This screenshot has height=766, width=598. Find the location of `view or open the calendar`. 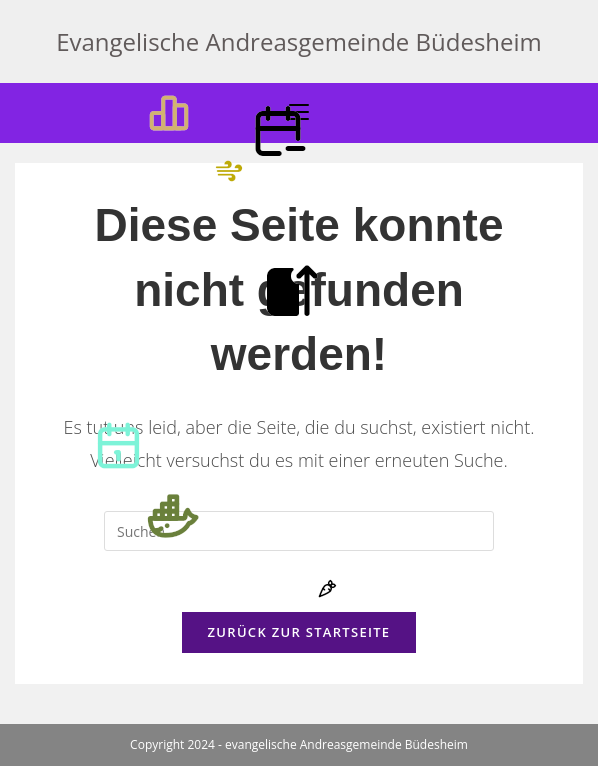

view or open the calendar is located at coordinates (118, 445).